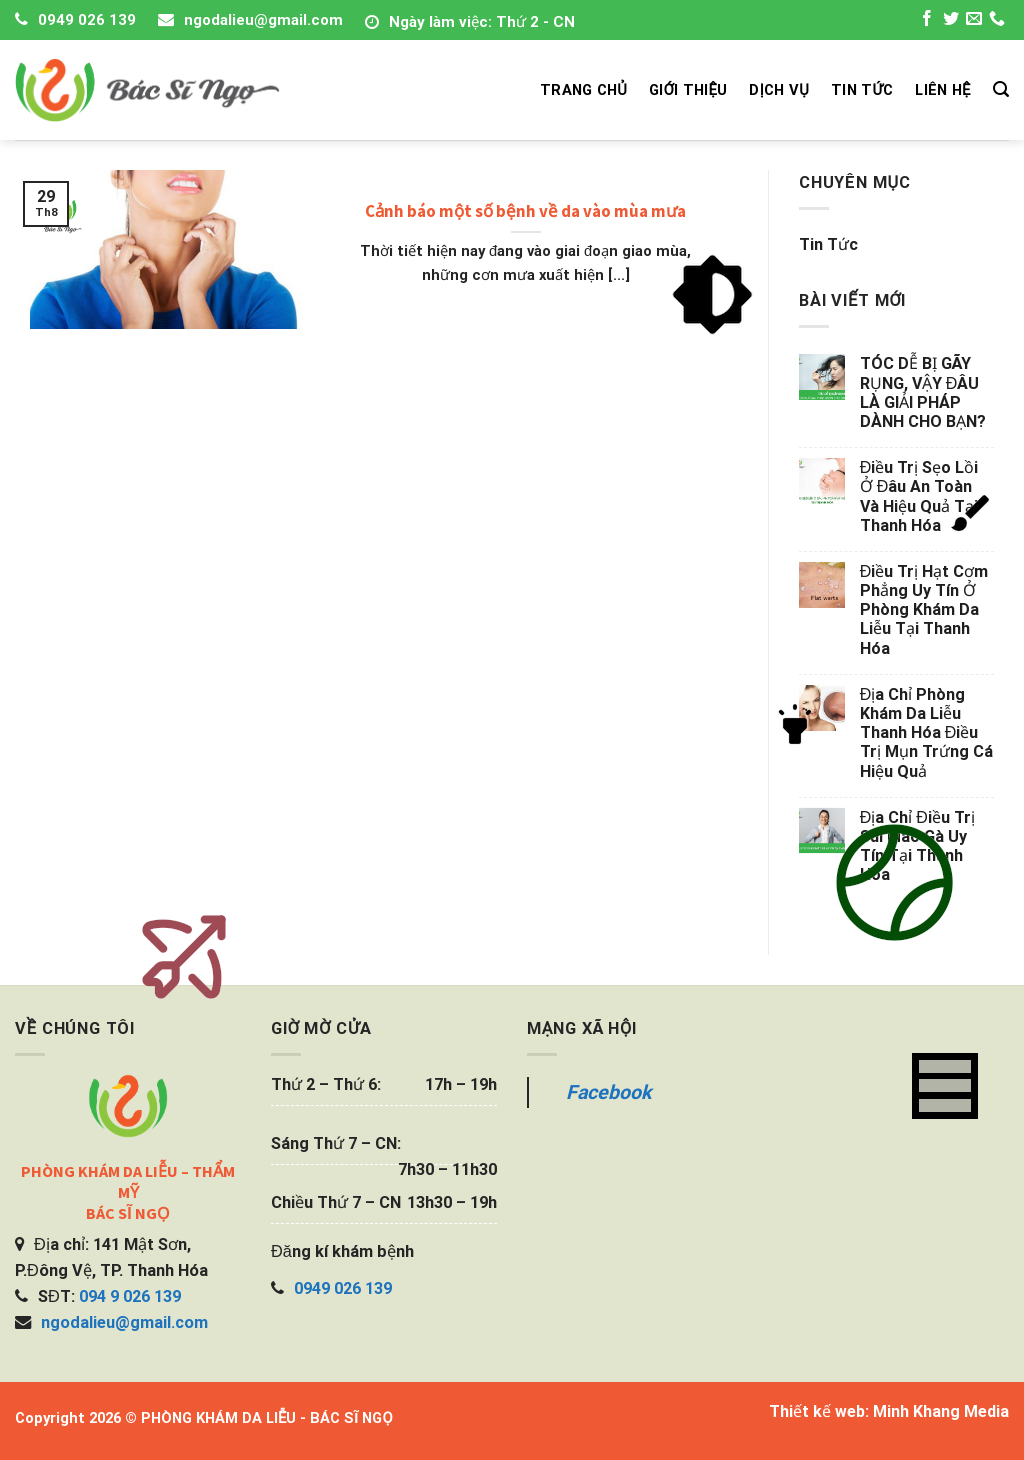 The height and width of the screenshot is (1460, 1024). I want to click on archery or hunting game mode, so click(184, 957).